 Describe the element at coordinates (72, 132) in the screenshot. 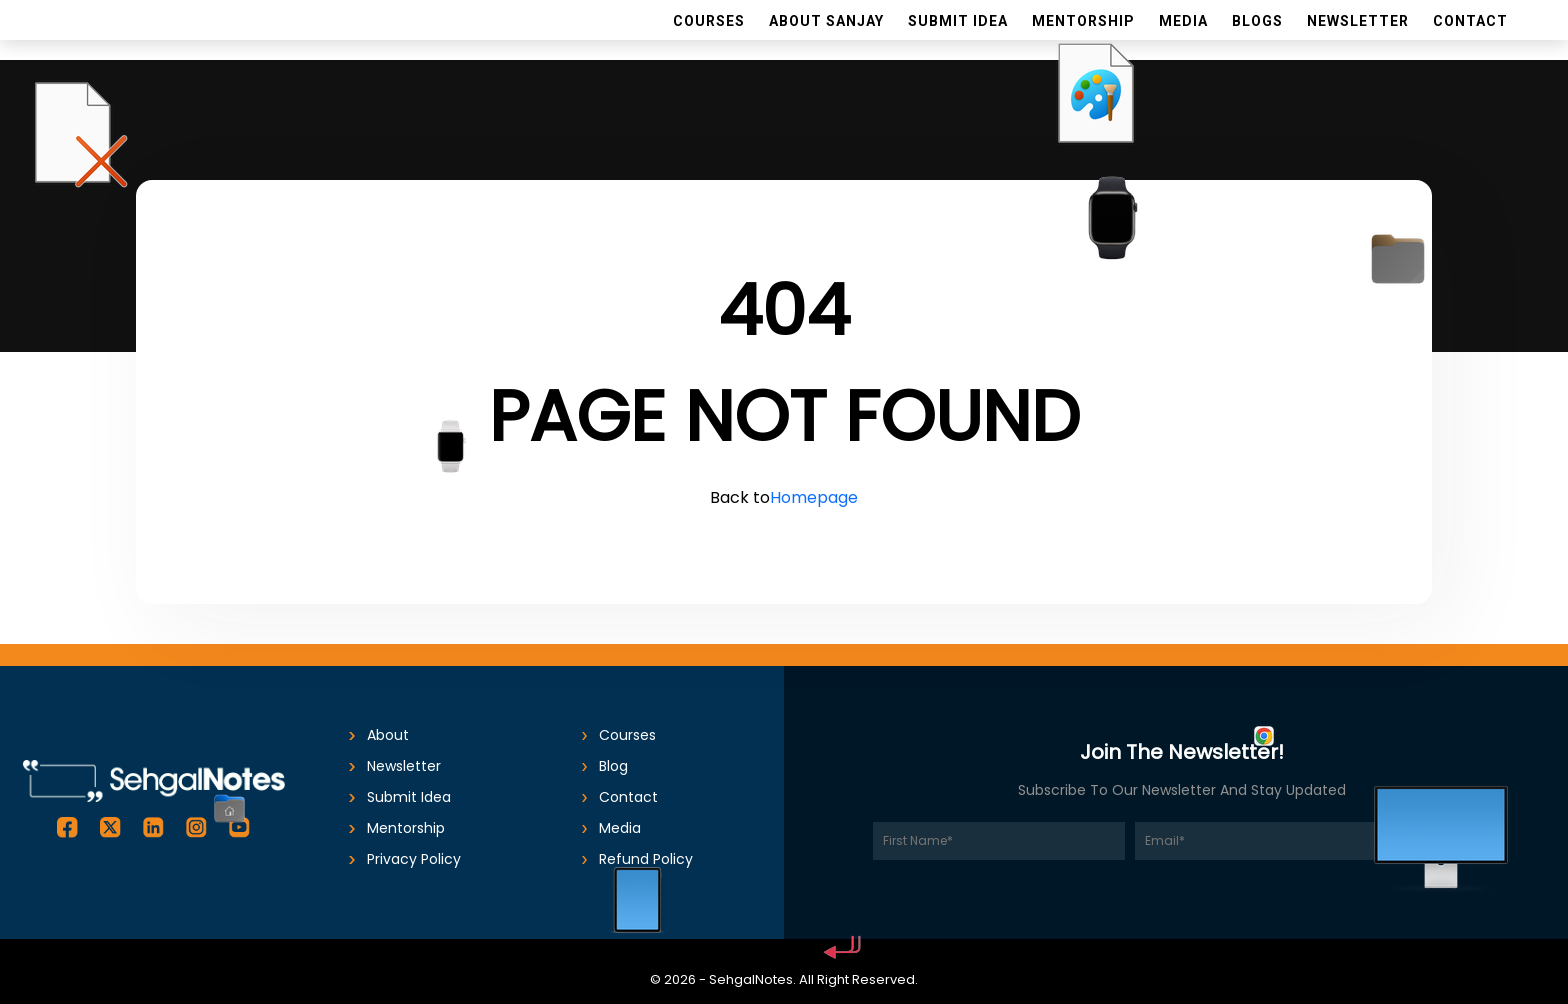

I see `delete a file or document` at that location.